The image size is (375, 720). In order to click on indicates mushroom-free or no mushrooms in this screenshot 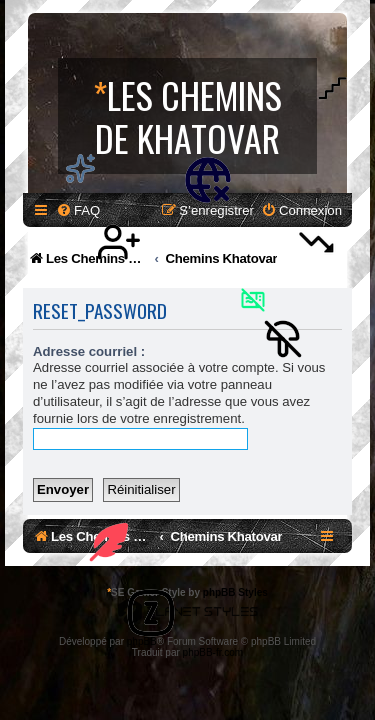, I will do `click(283, 339)`.